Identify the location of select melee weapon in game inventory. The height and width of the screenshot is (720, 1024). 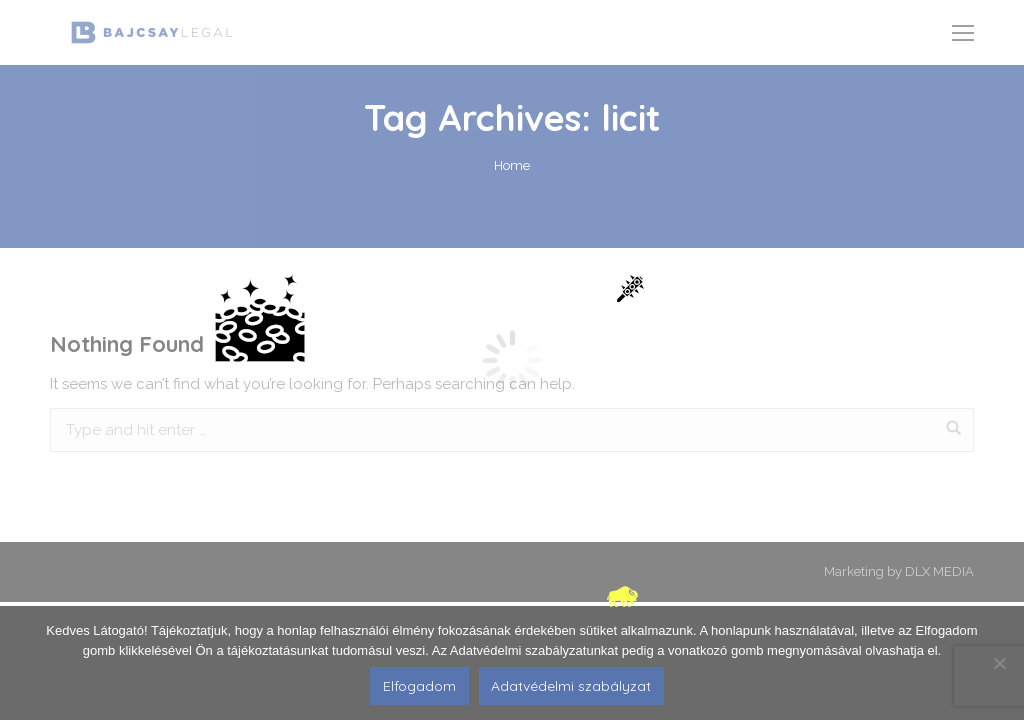
(630, 288).